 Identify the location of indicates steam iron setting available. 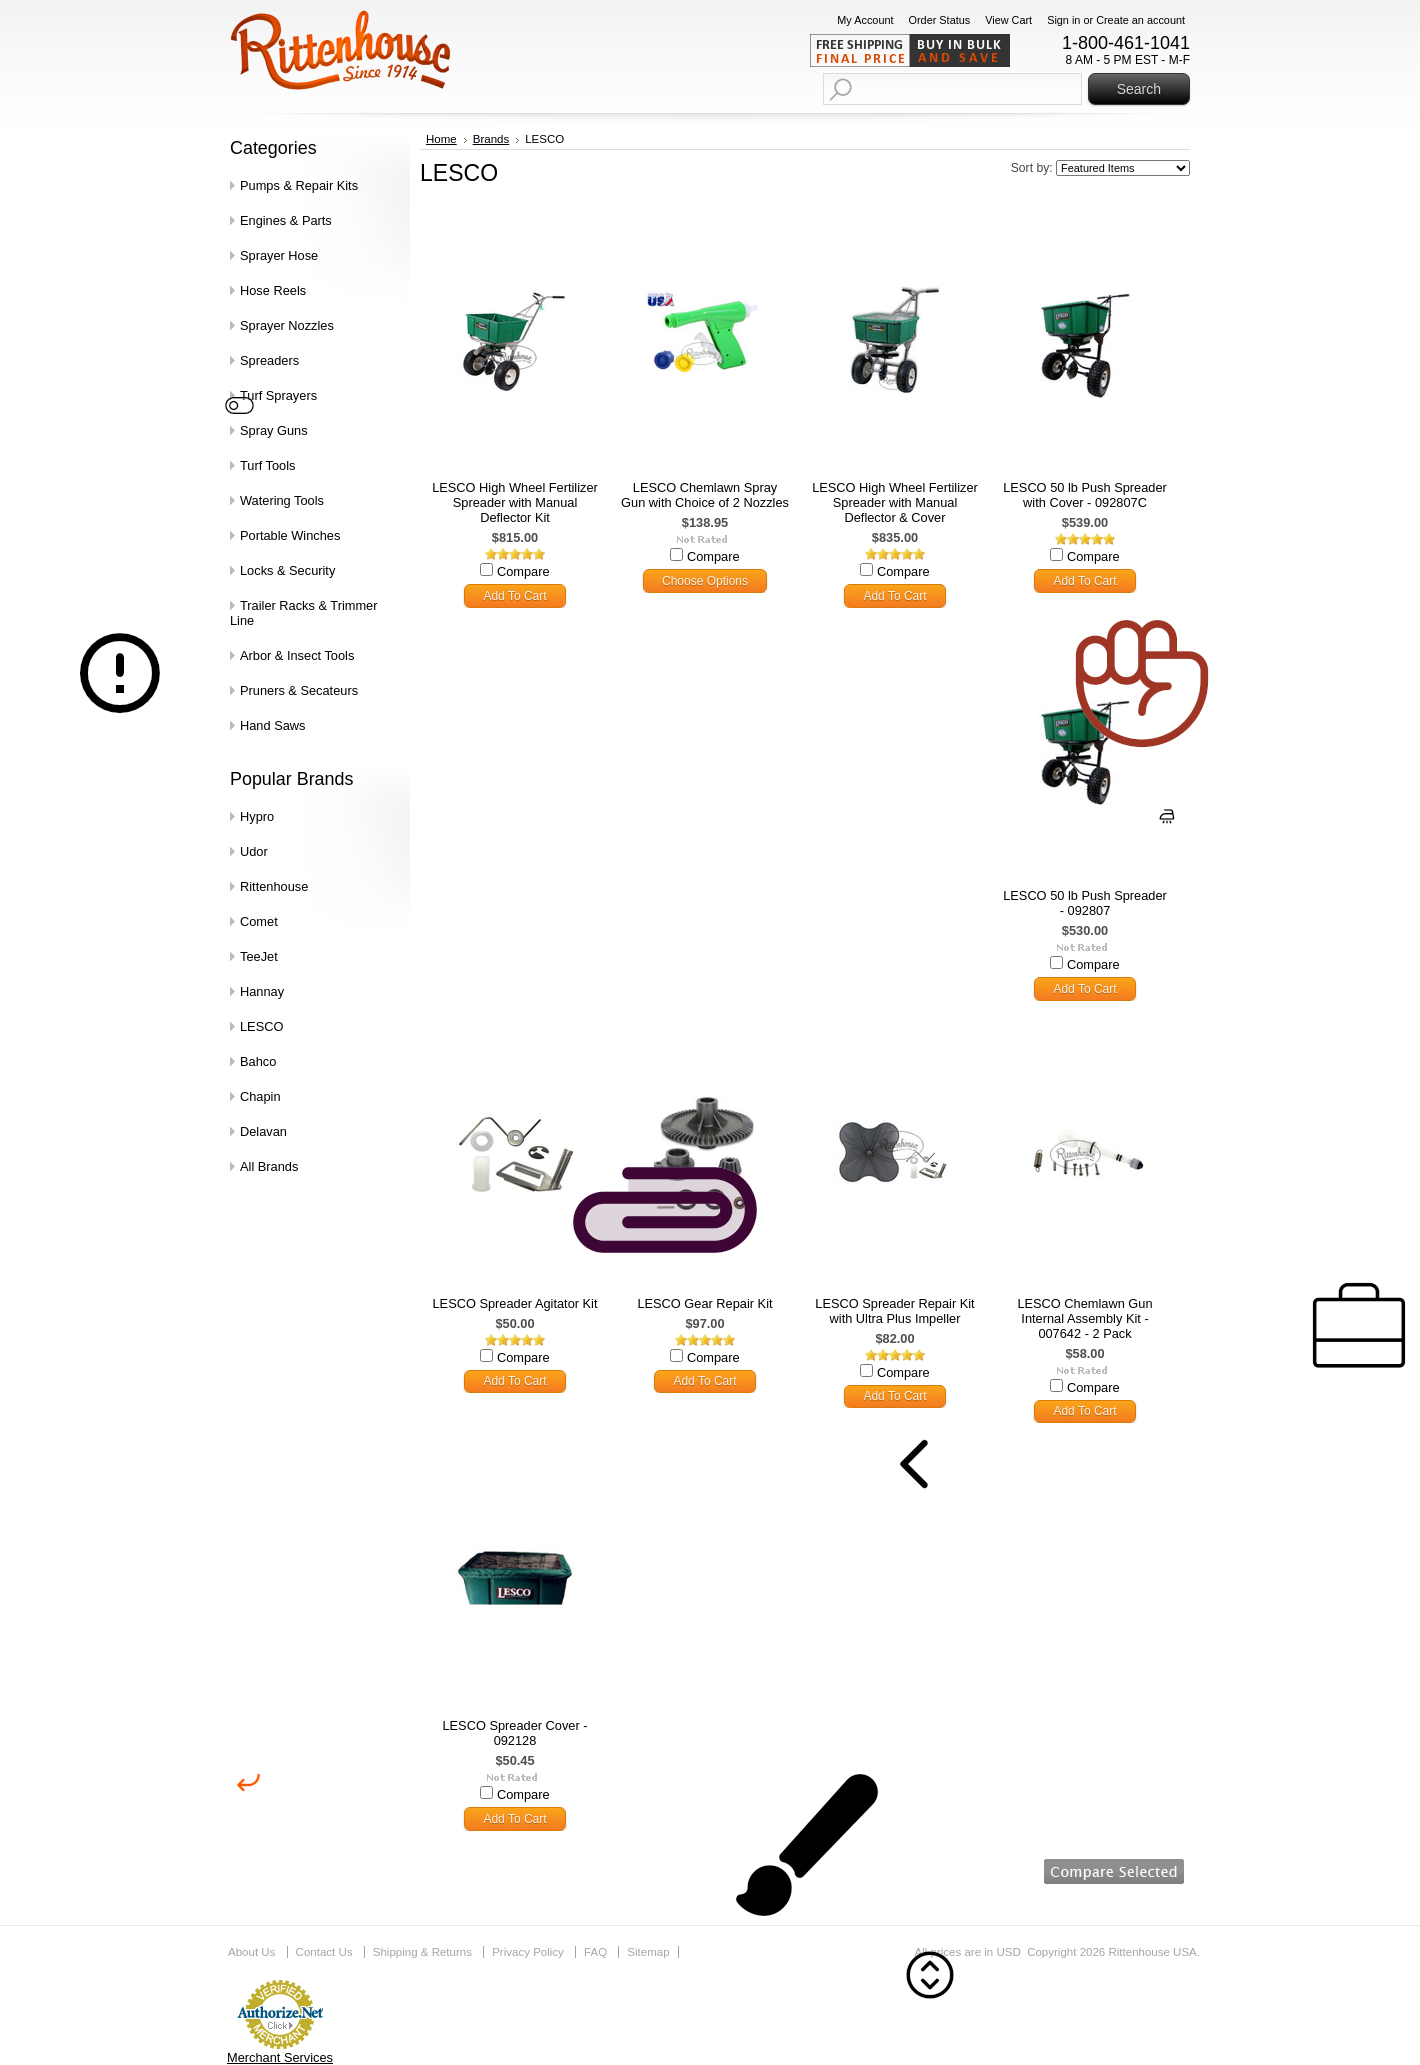
(1167, 816).